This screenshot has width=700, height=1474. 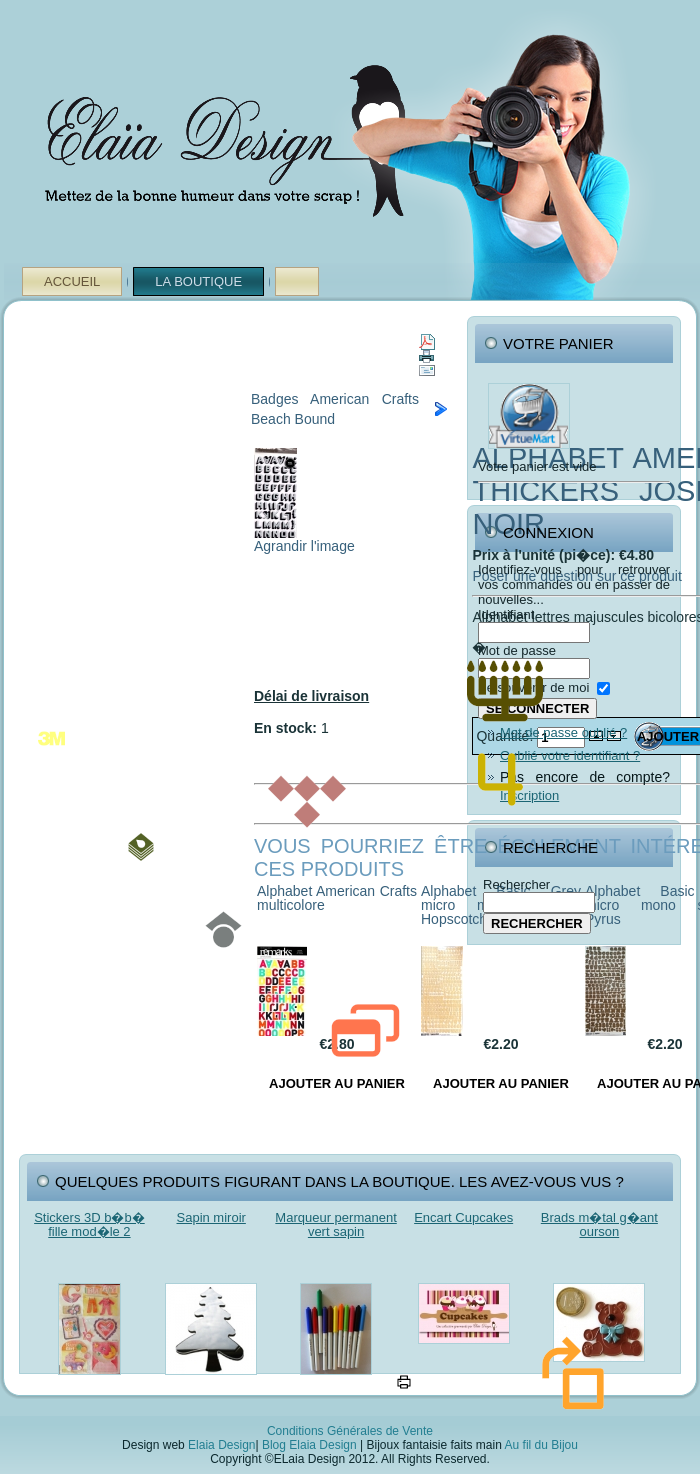 I want to click on print the current document, so click(x=404, y=1382).